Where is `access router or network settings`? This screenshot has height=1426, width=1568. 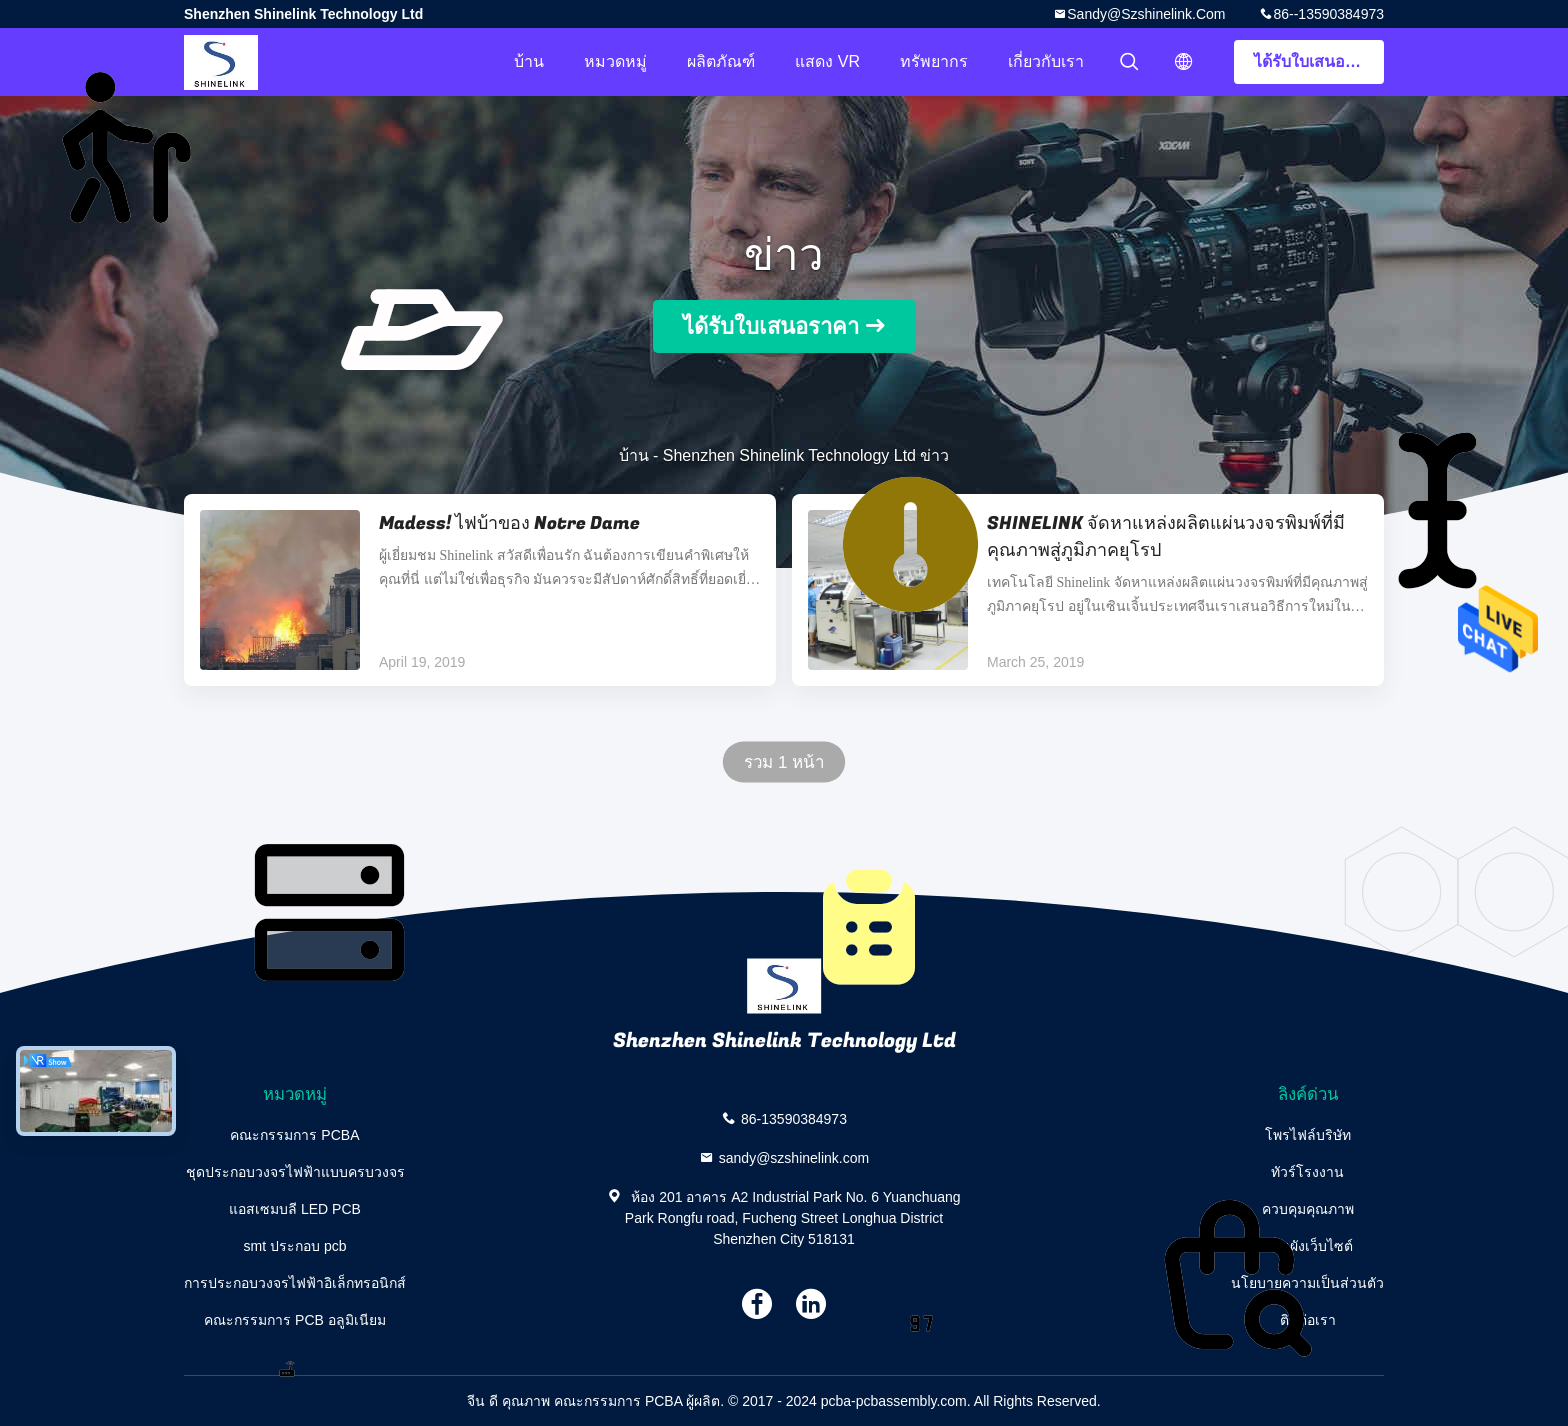 access router or network settings is located at coordinates (287, 1369).